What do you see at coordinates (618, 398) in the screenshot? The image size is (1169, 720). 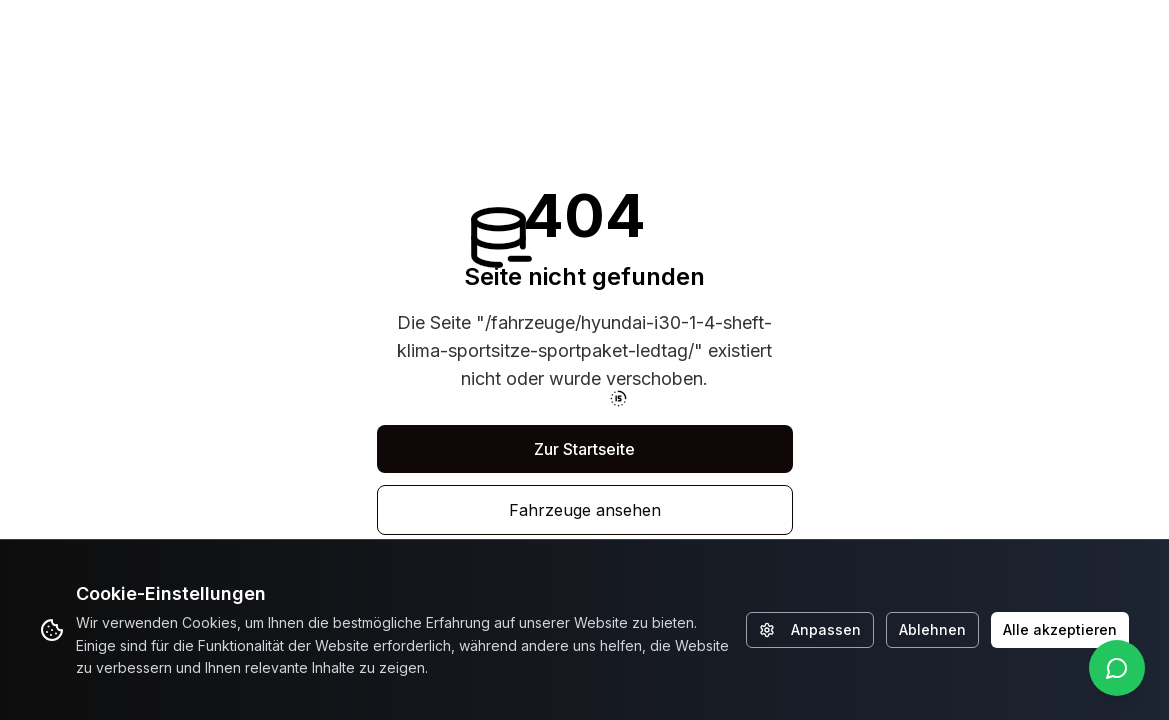 I see `set a 15-minute timer` at bounding box center [618, 398].